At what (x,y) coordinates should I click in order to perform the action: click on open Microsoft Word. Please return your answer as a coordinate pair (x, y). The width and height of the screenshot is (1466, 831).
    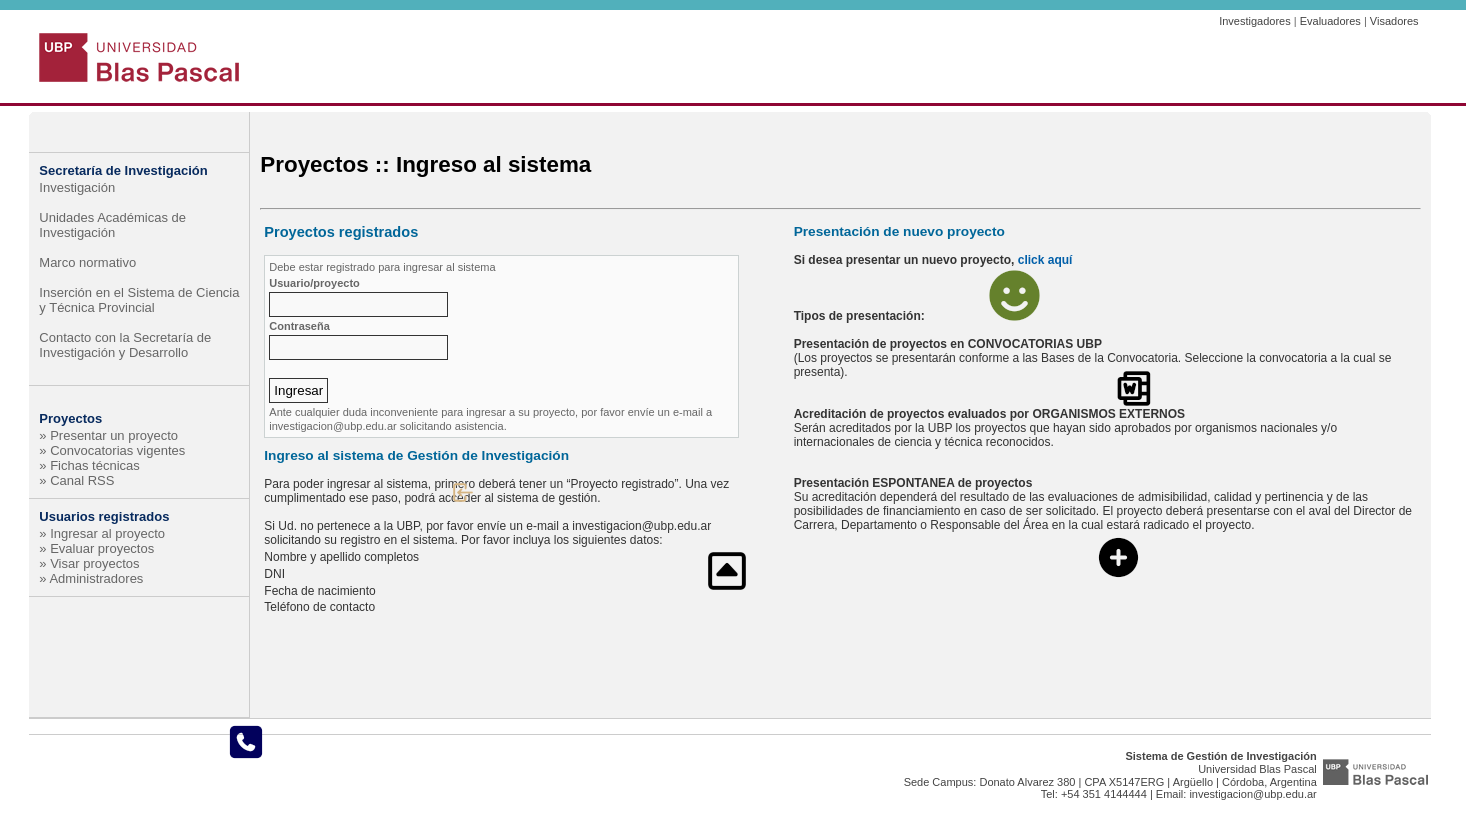
    Looking at the image, I should click on (1135, 388).